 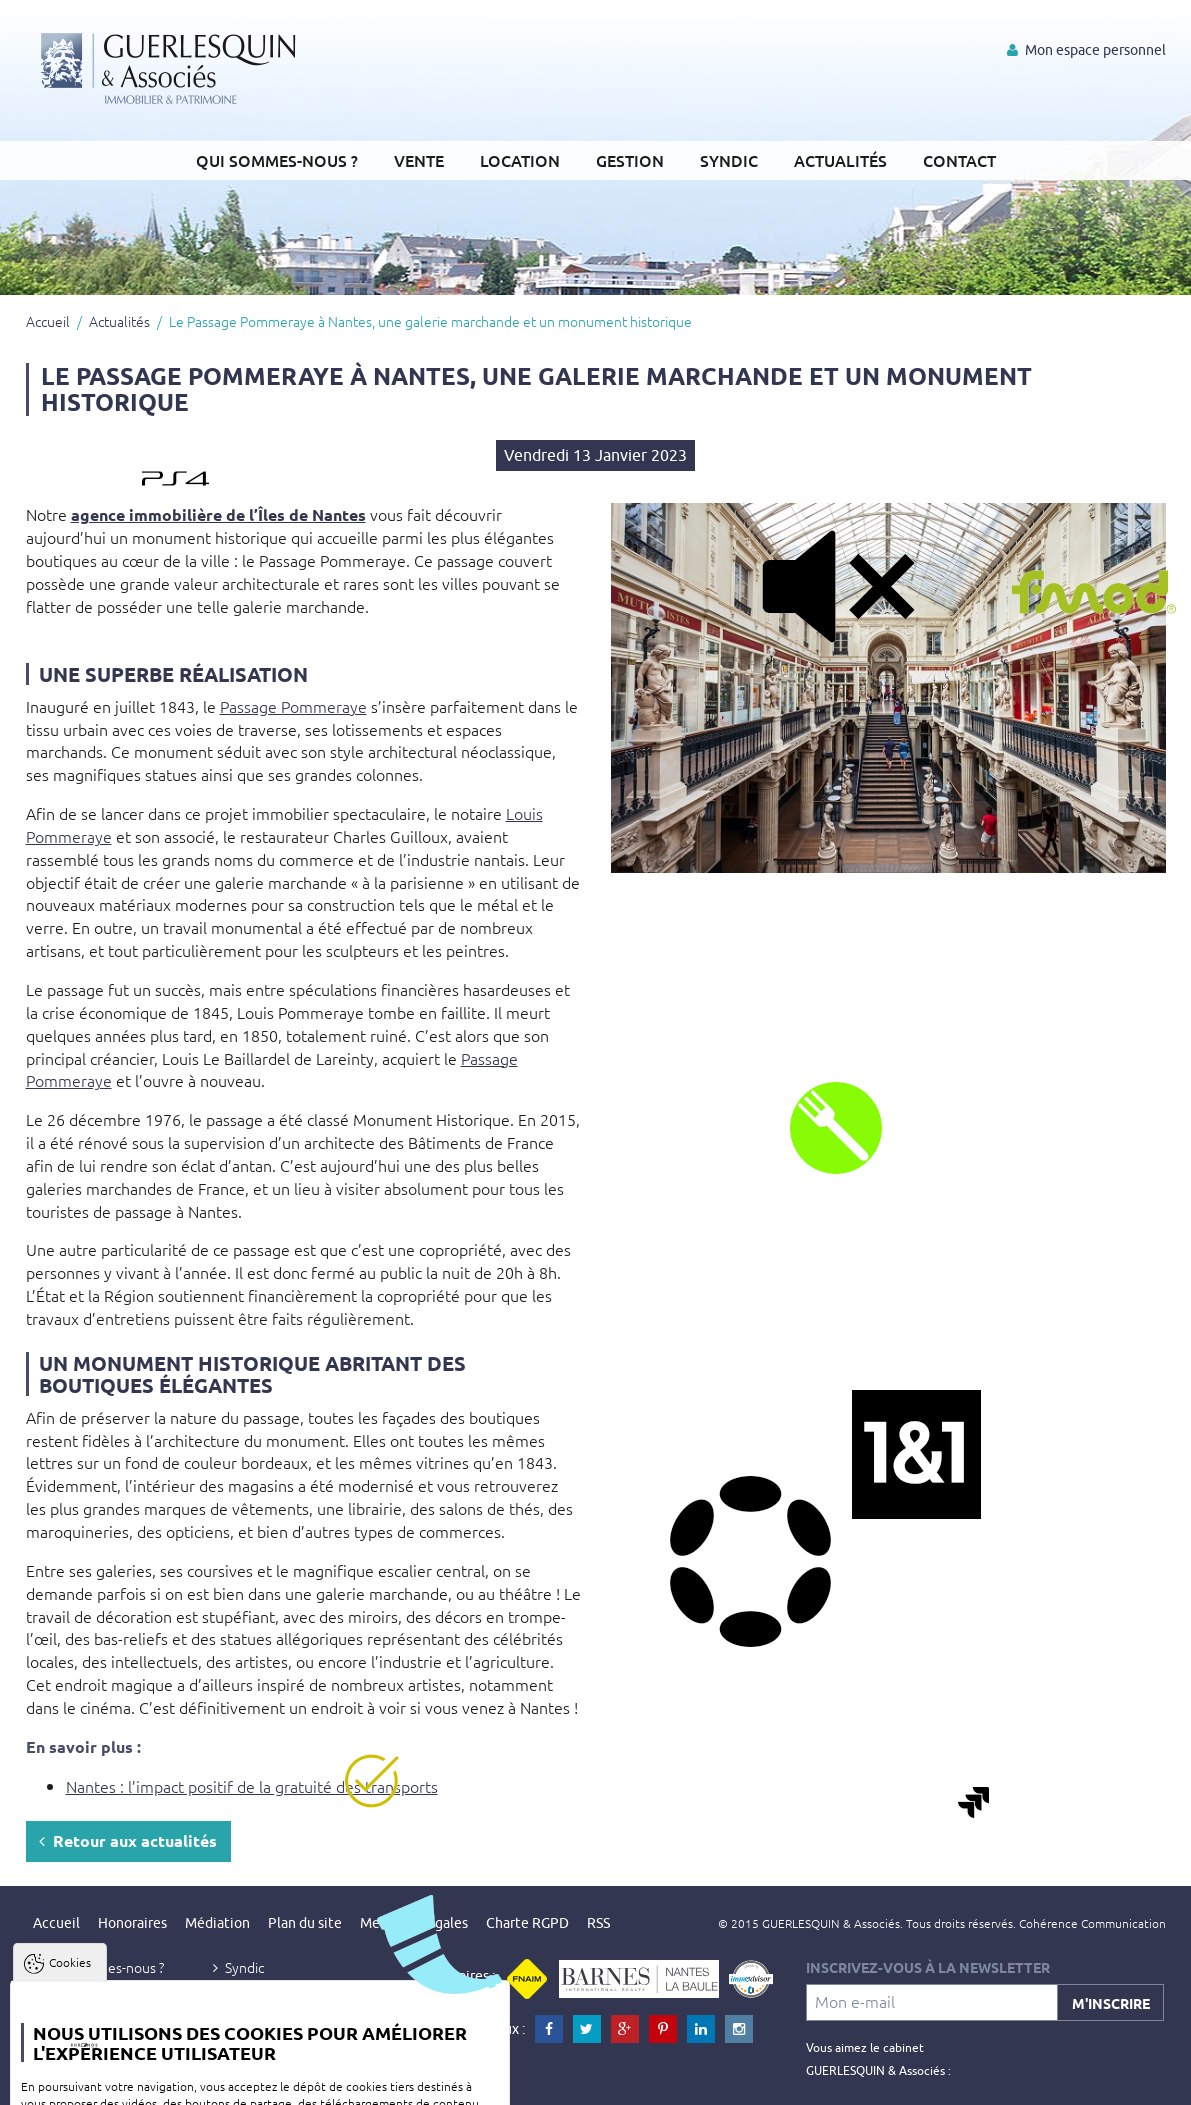 I want to click on 1&1 web hosting service logo, so click(x=916, y=1454).